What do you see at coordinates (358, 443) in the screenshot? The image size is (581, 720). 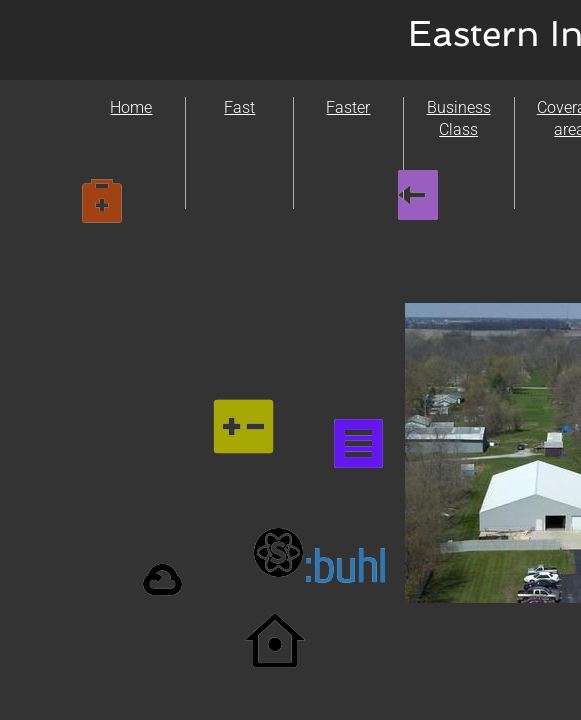 I see `switch to horizontal layout view` at bounding box center [358, 443].